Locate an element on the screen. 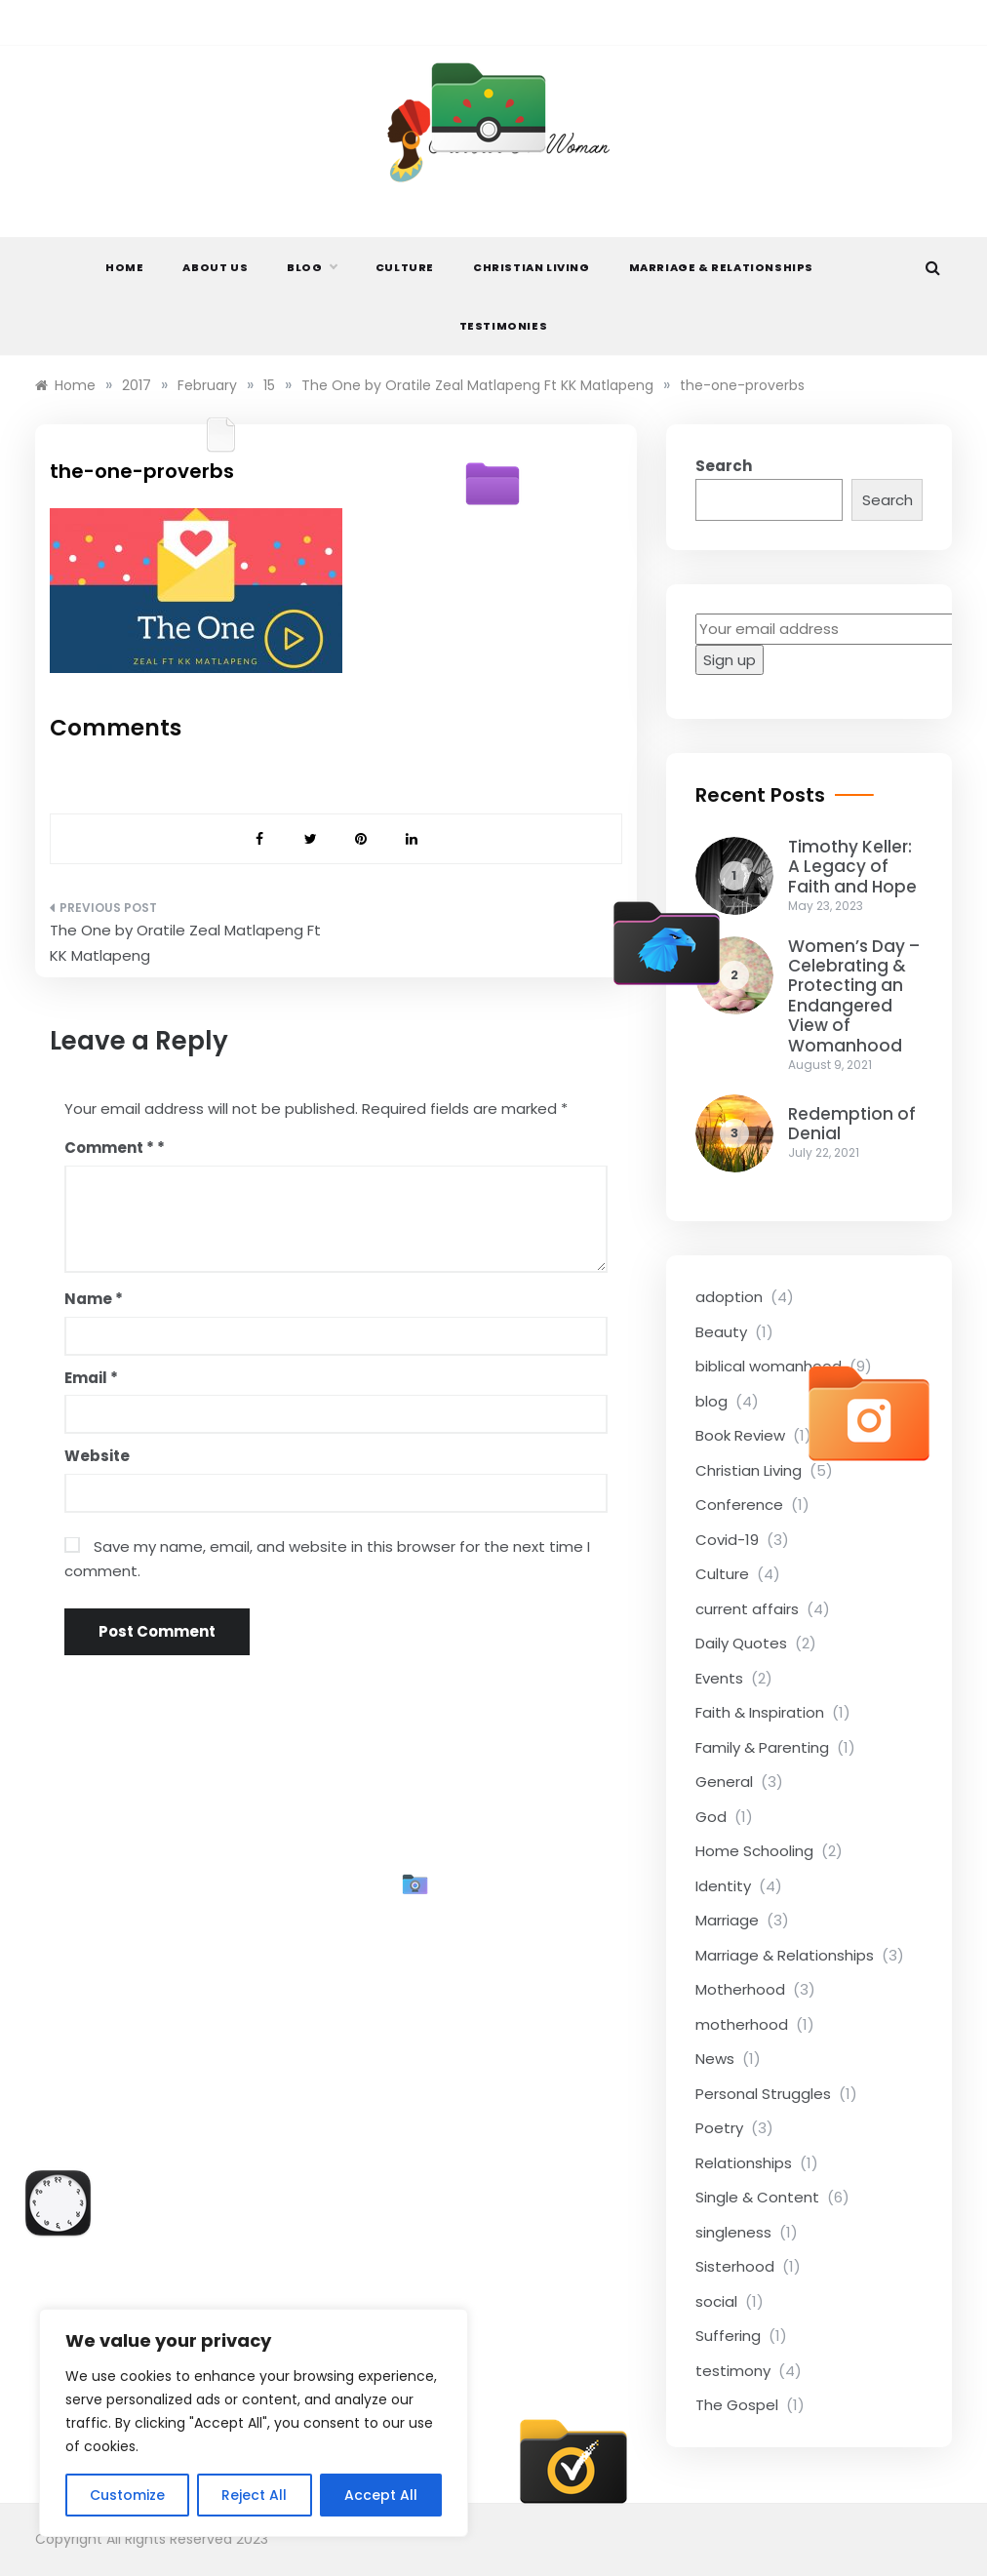 The image size is (987, 2576). open folder containing files is located at coordinates (493, 484).